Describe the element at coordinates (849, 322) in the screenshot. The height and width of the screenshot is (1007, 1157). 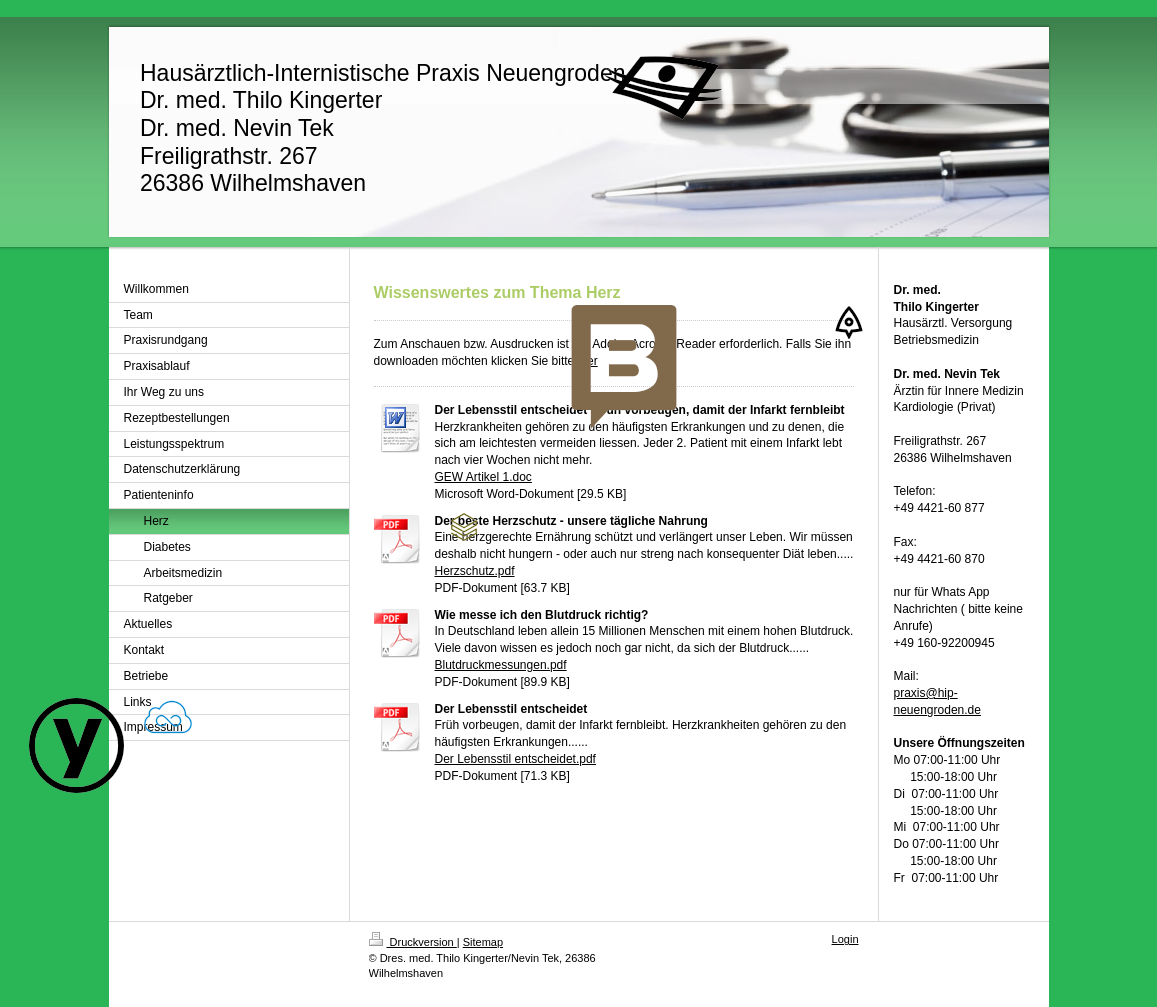
I see `launch or explore a space-themed app` at that location.